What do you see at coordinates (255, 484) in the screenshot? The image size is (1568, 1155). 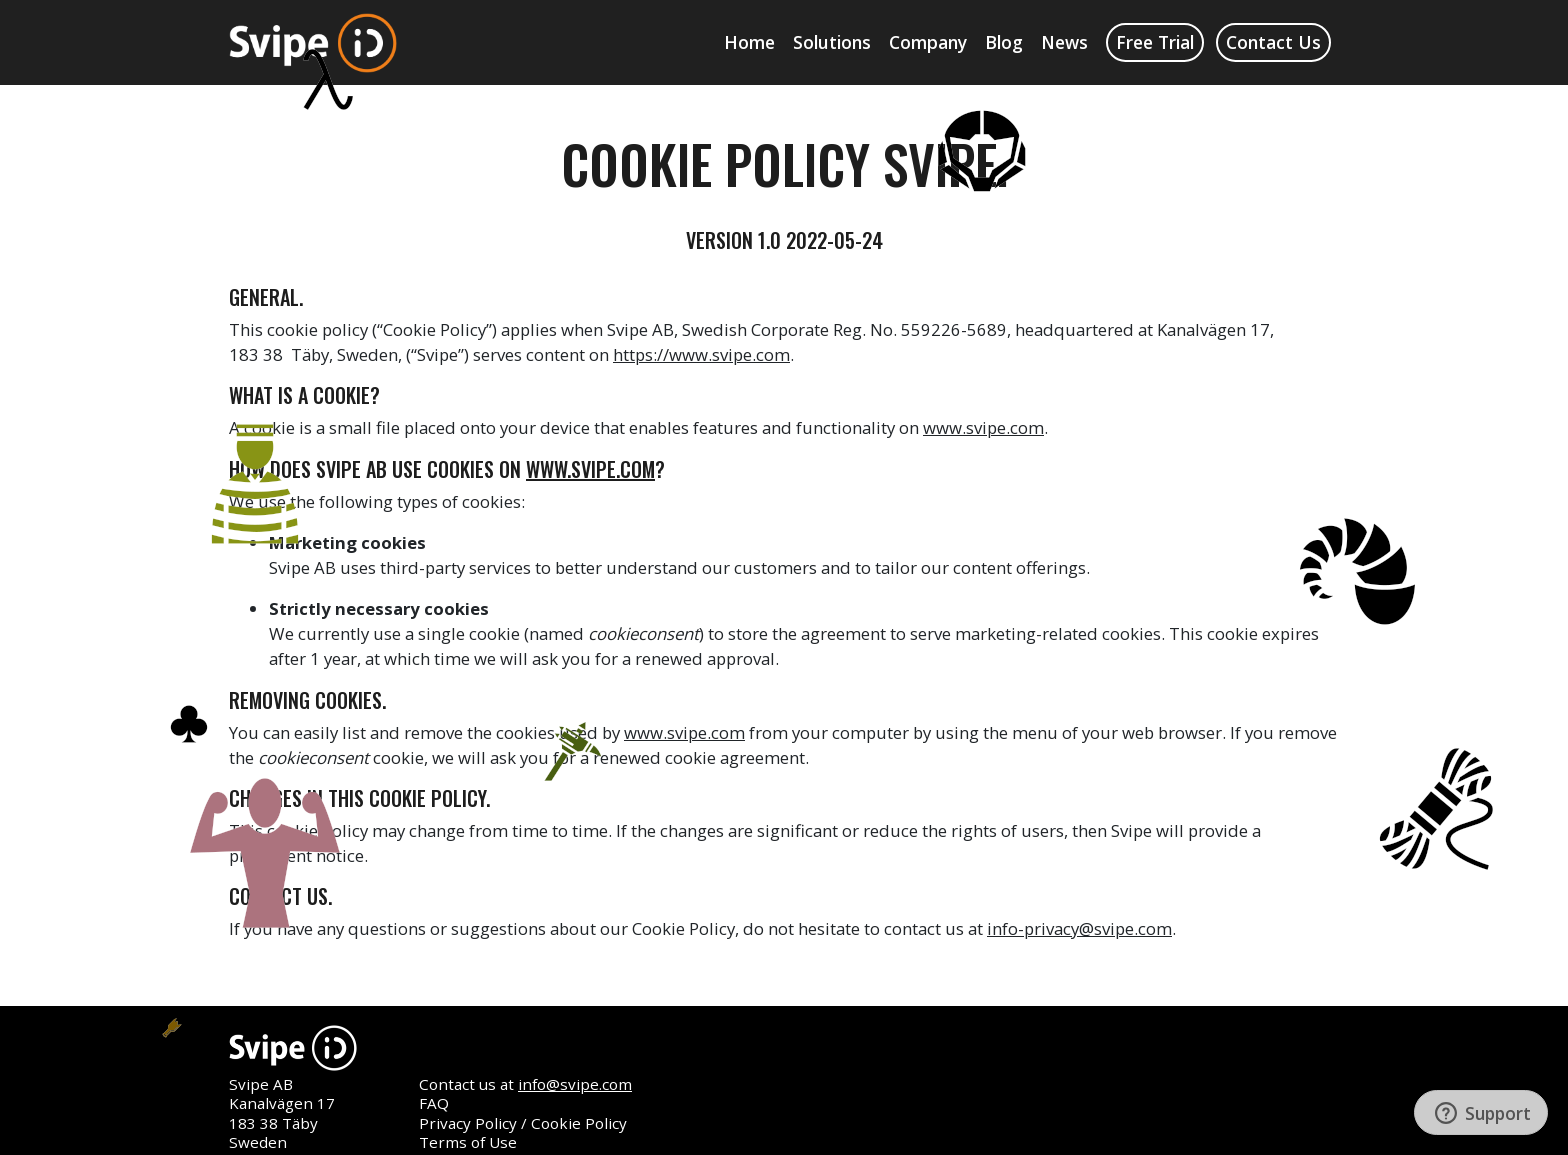 I see `indicates a prisoner or convict character in a game` at bounding box center [255, 484].